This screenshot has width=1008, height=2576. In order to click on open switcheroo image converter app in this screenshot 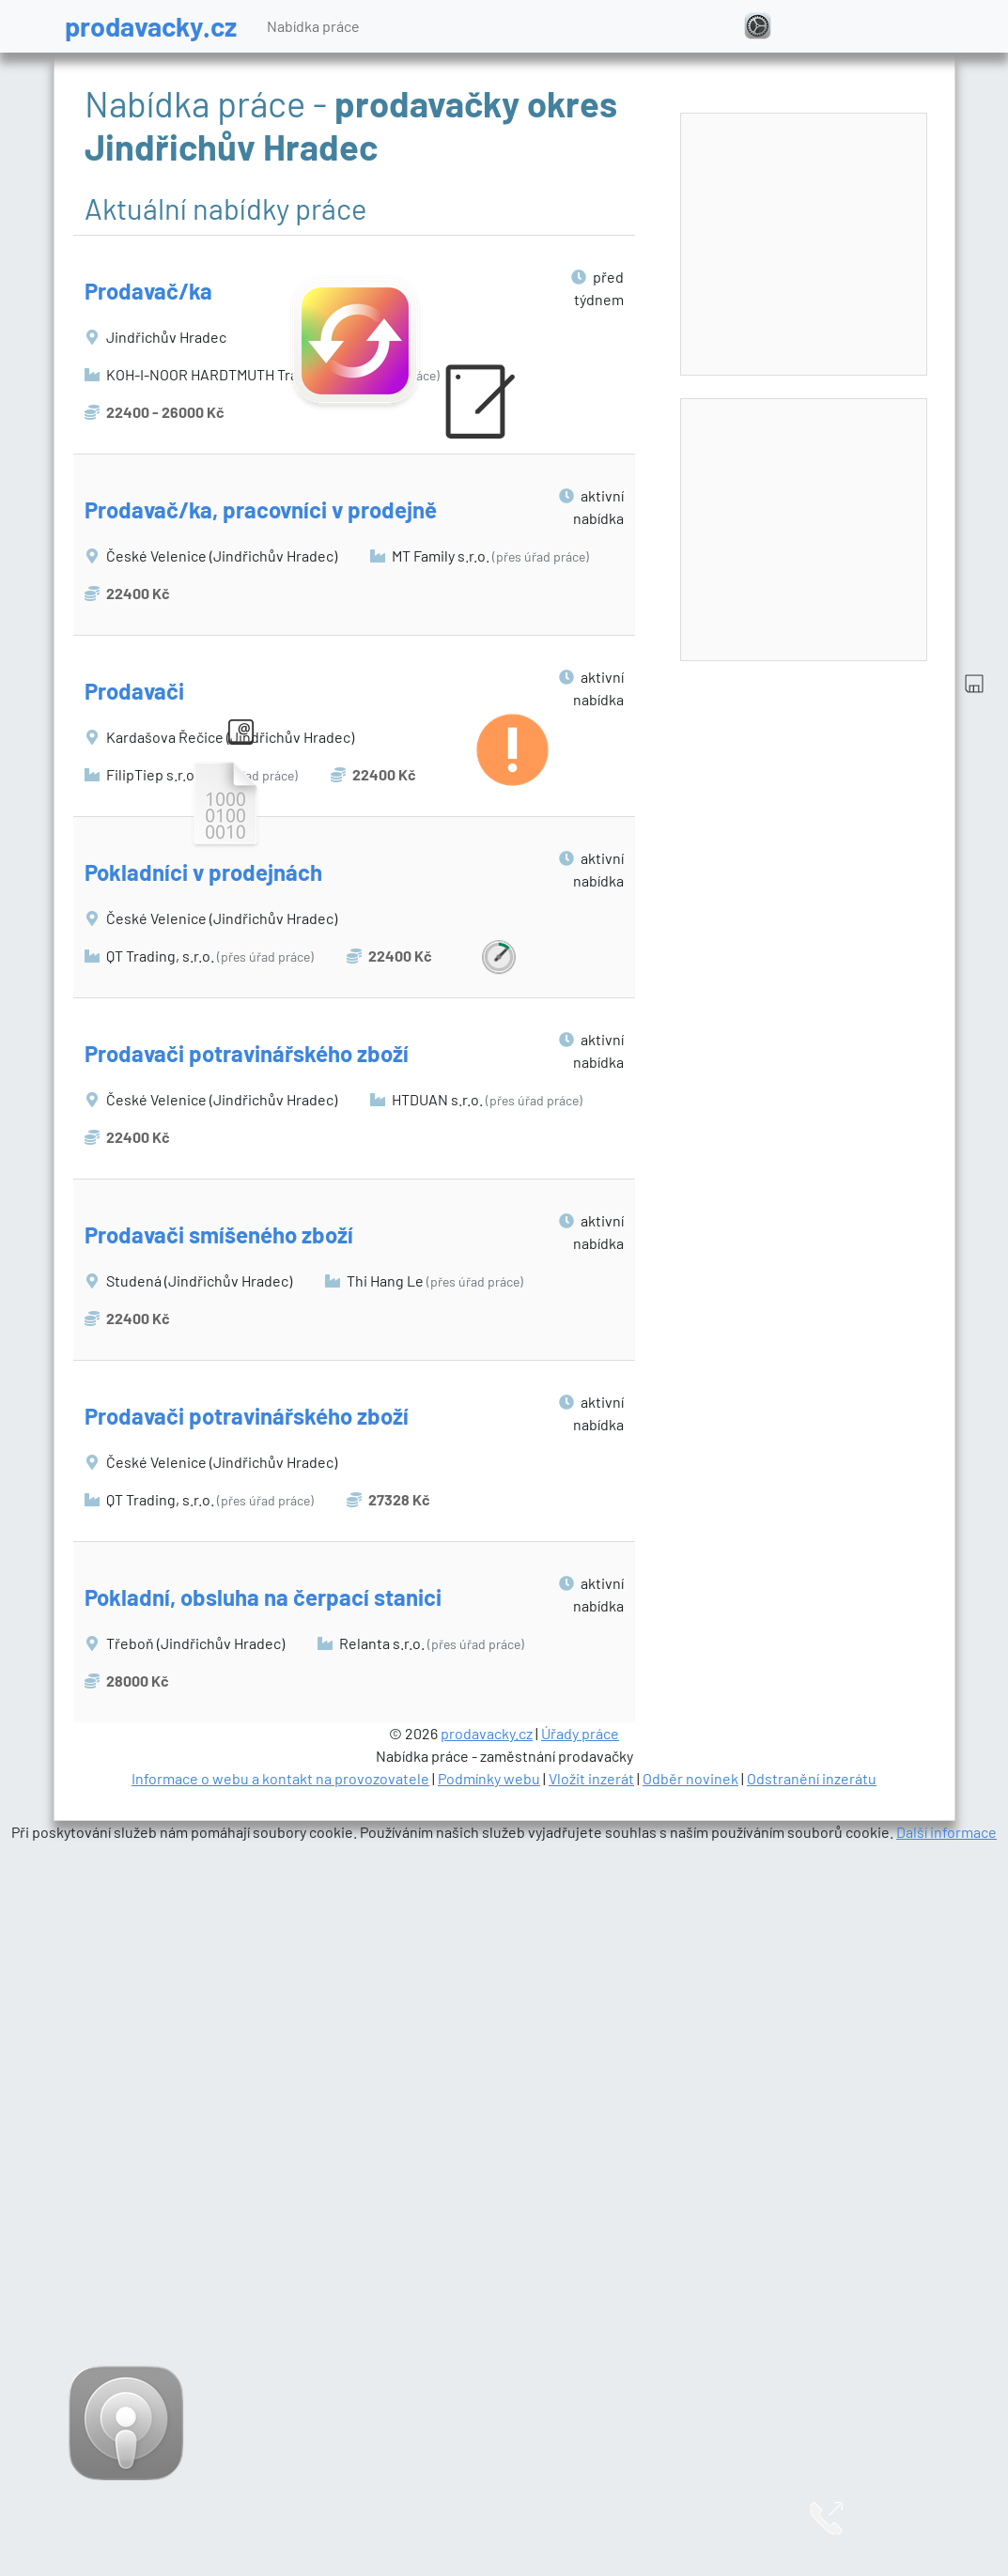, I will do `click(355, 341)`.